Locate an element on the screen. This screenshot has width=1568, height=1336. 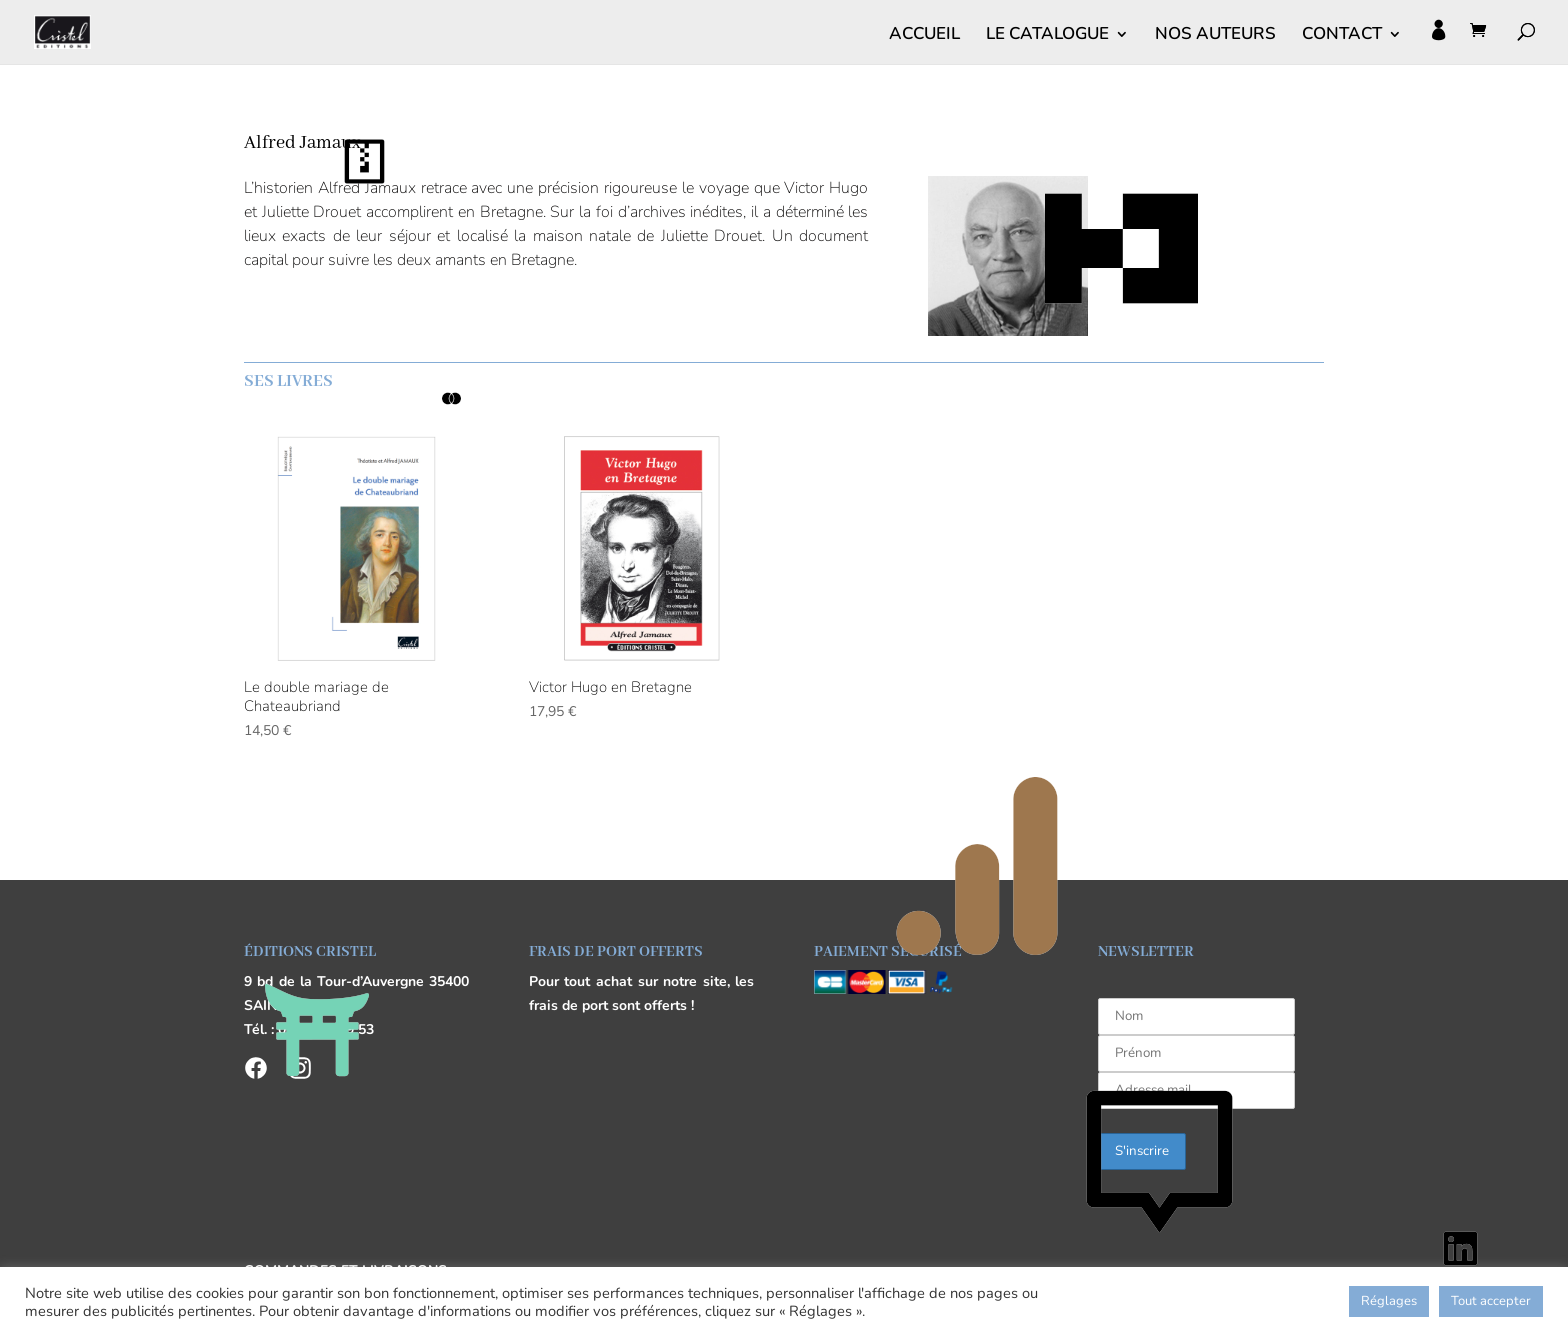
jinja templating engine logo is located at coordinates (317, 1030).